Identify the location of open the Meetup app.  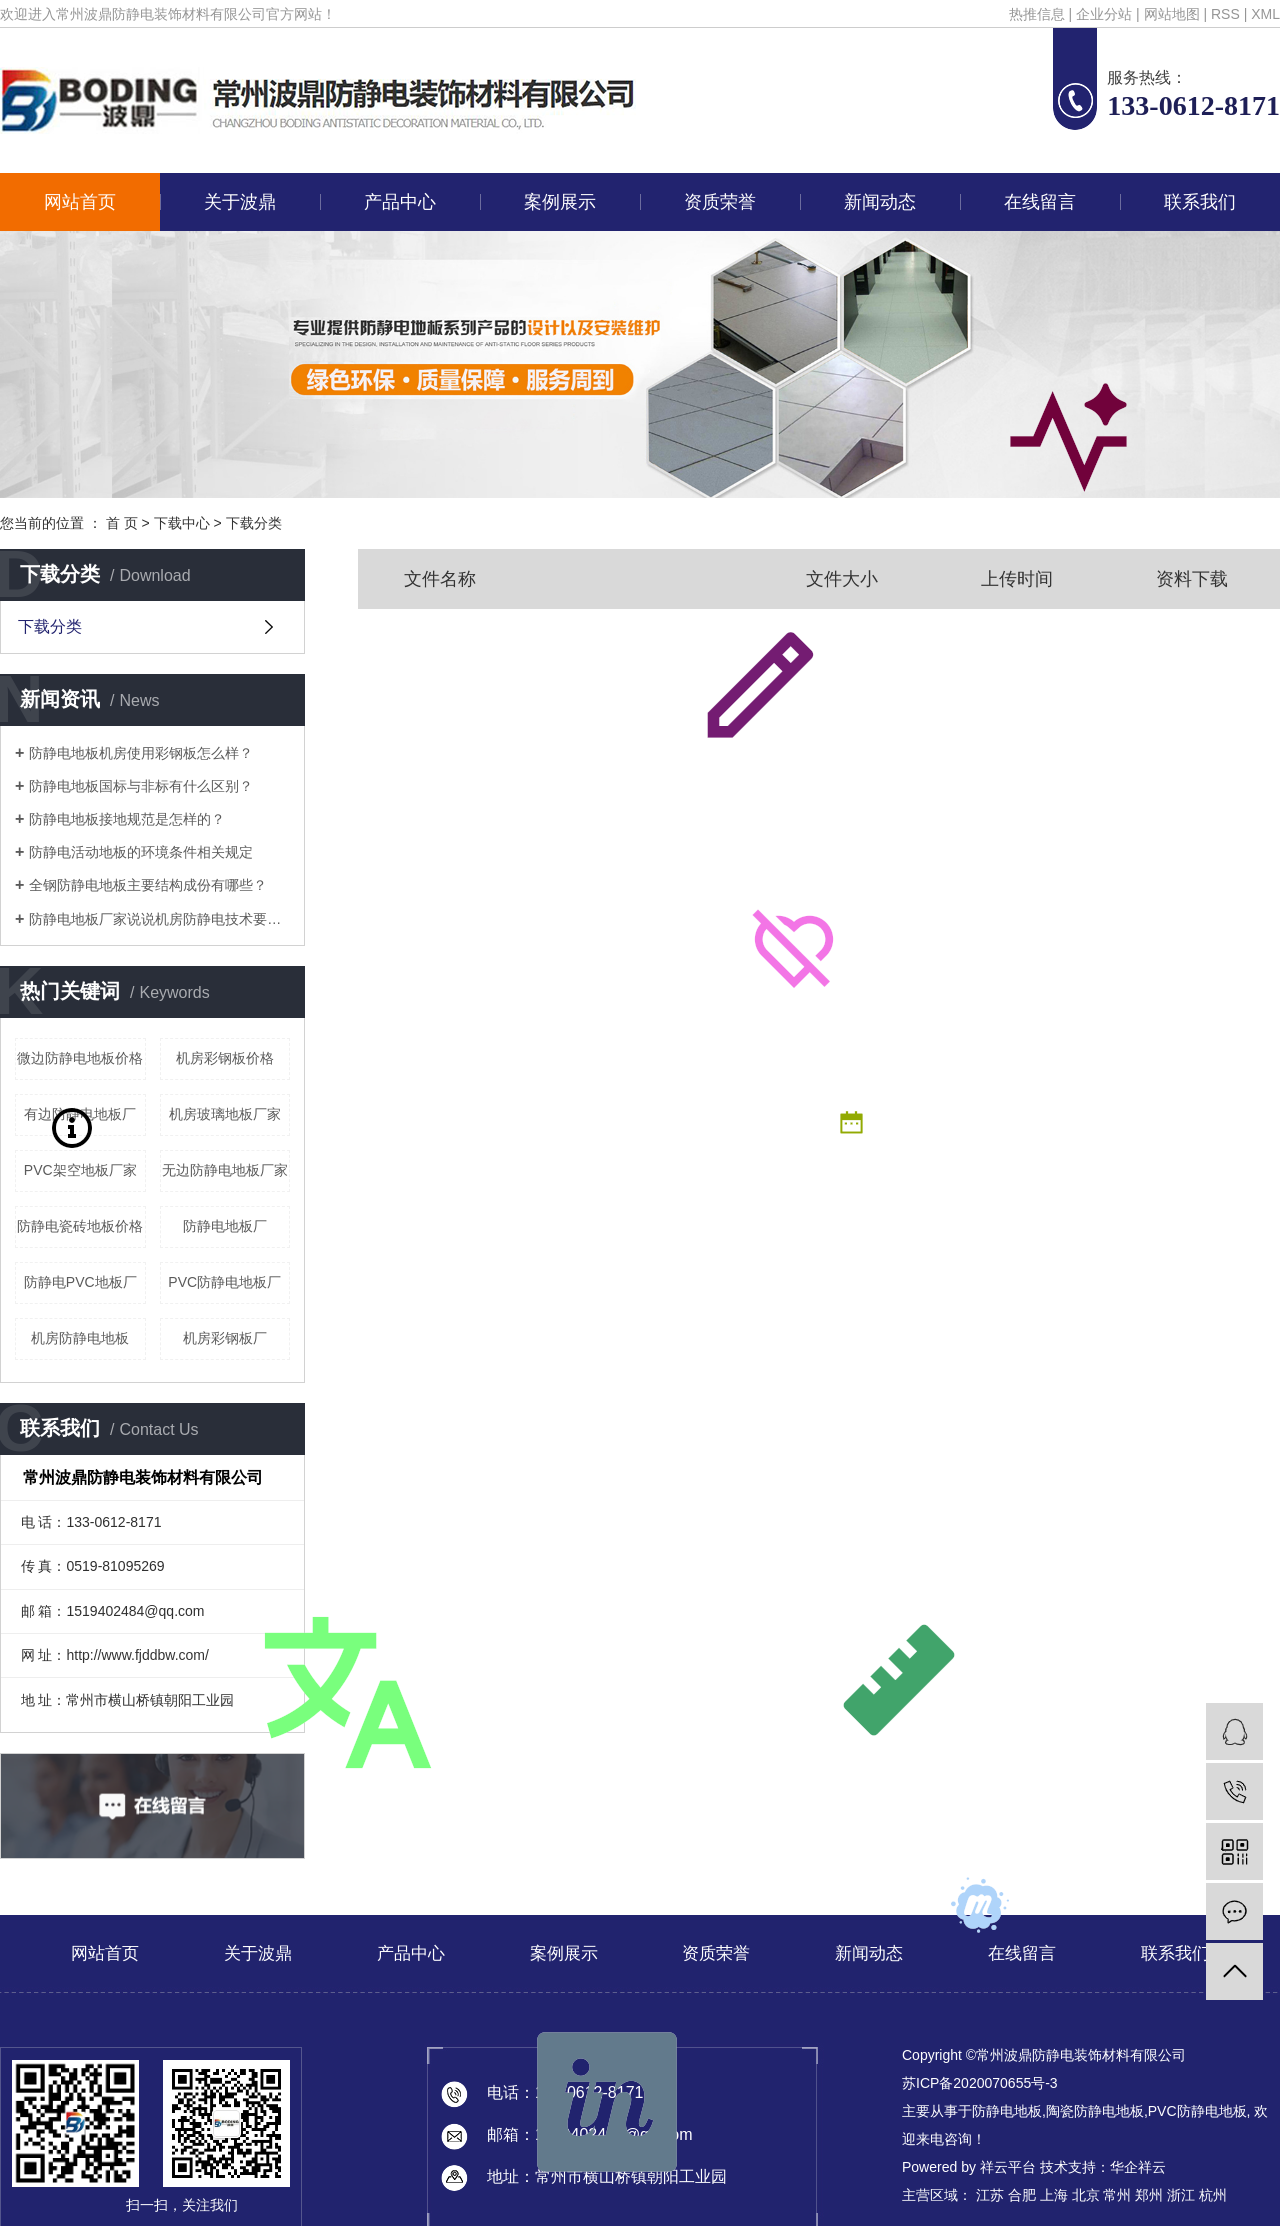
(980, 1905).